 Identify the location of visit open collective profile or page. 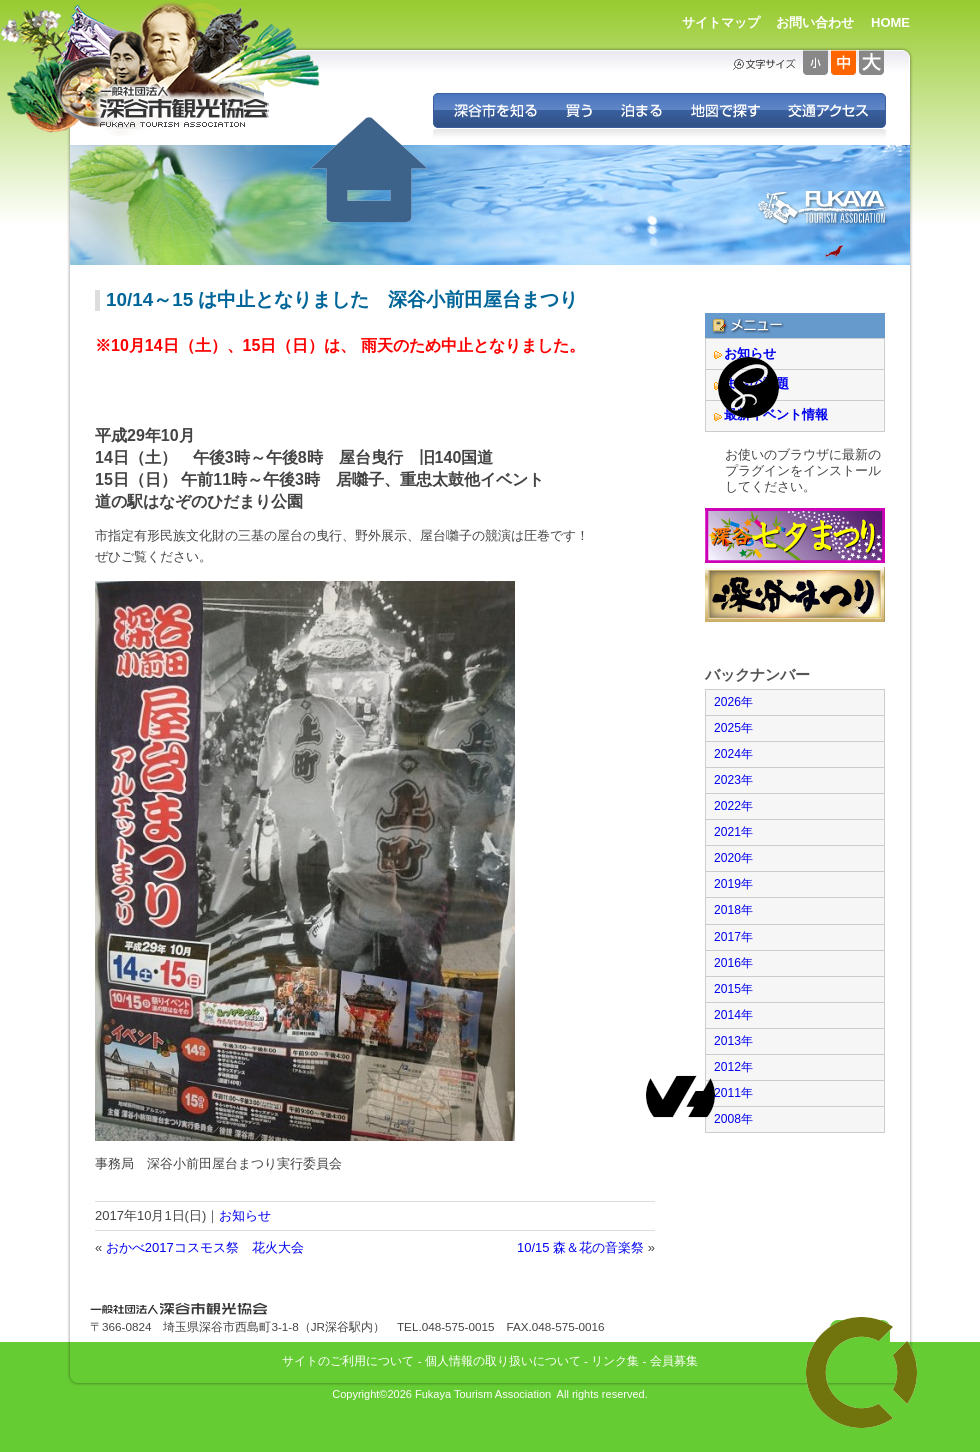
(861, 1372).